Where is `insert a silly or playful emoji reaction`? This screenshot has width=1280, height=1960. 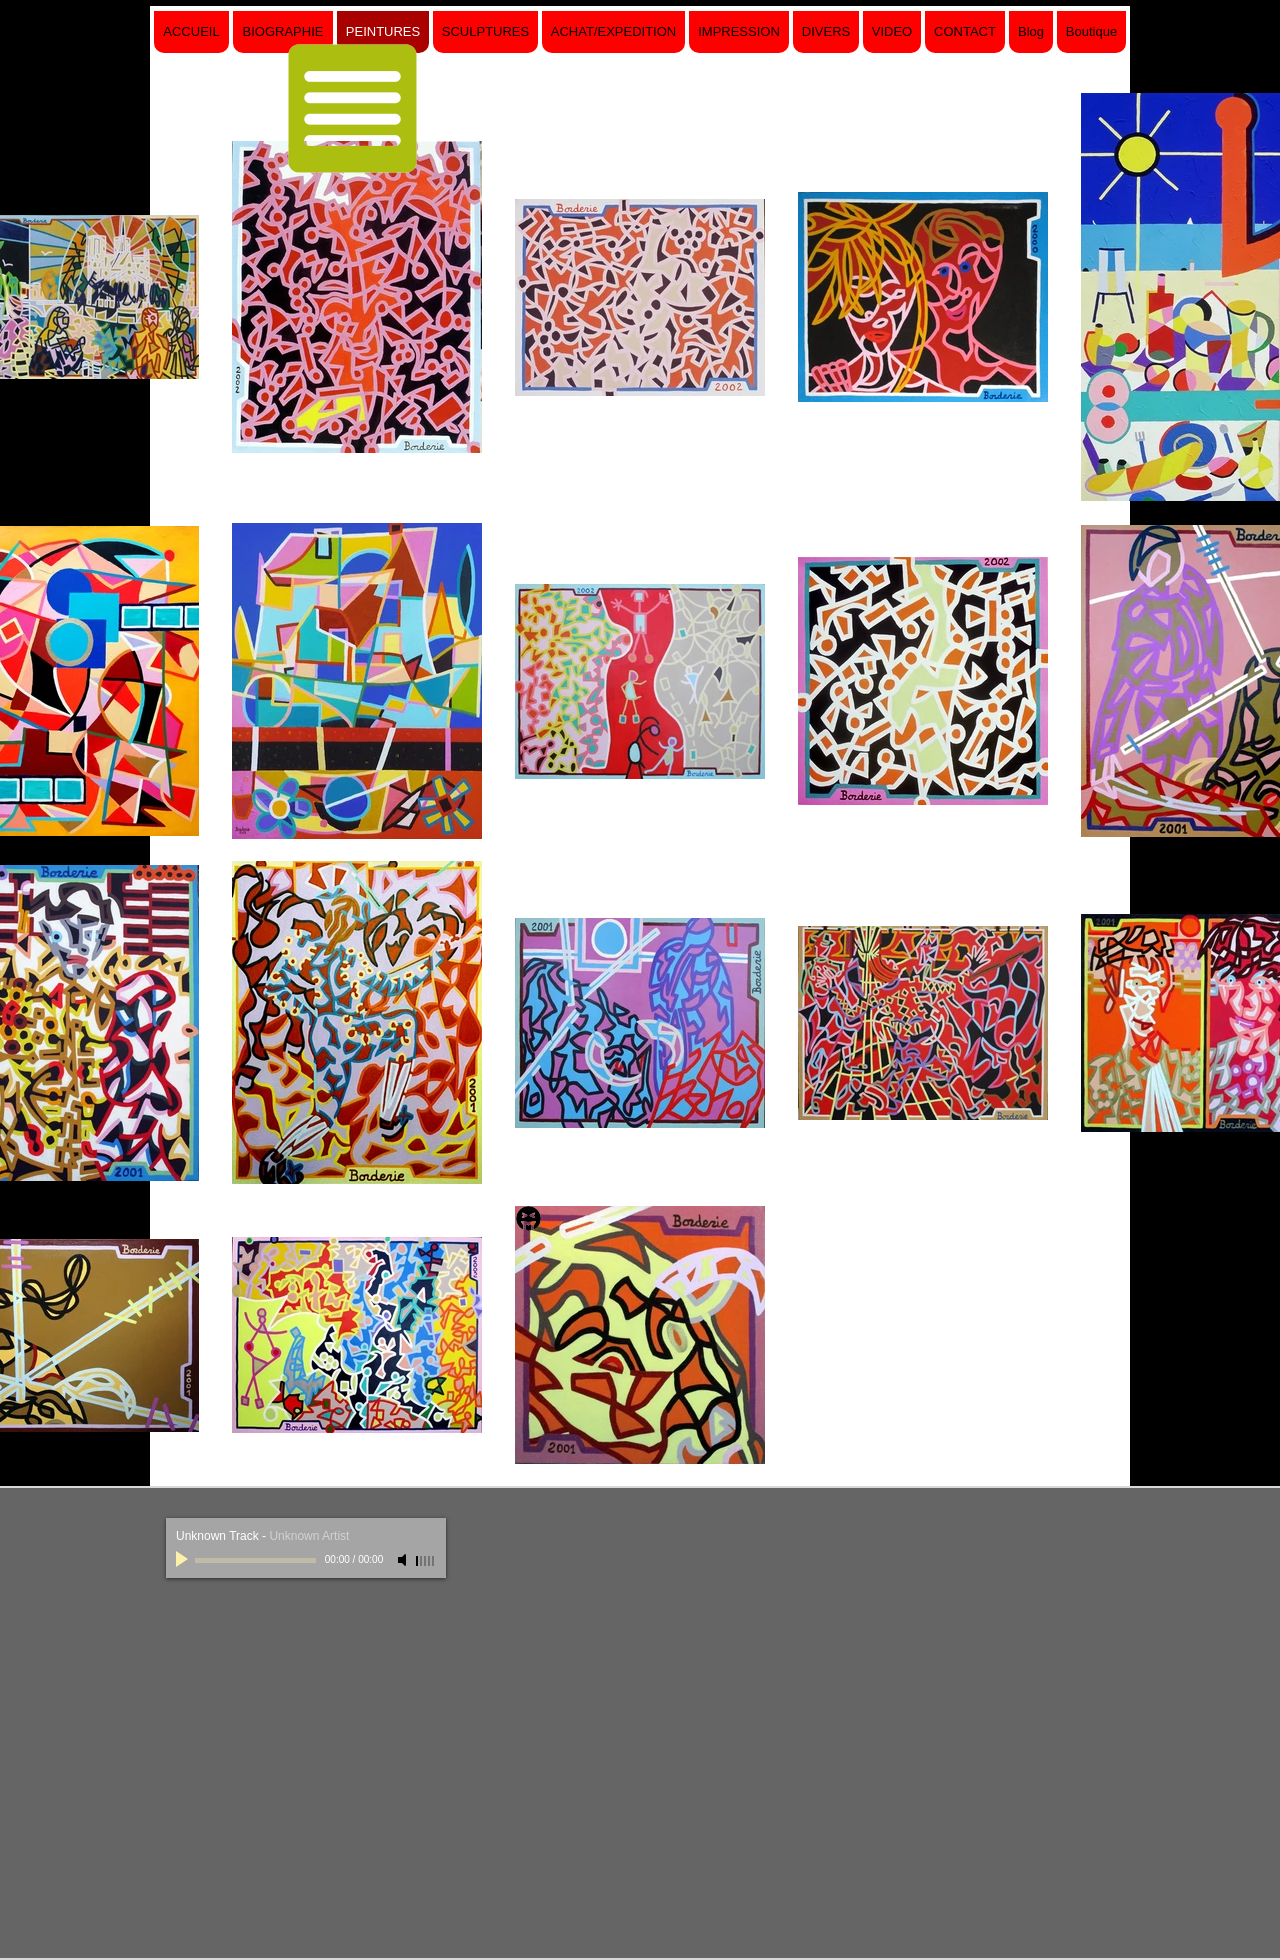 insert a silly or playful emoji reaction is located at coordinates (528, 1218).